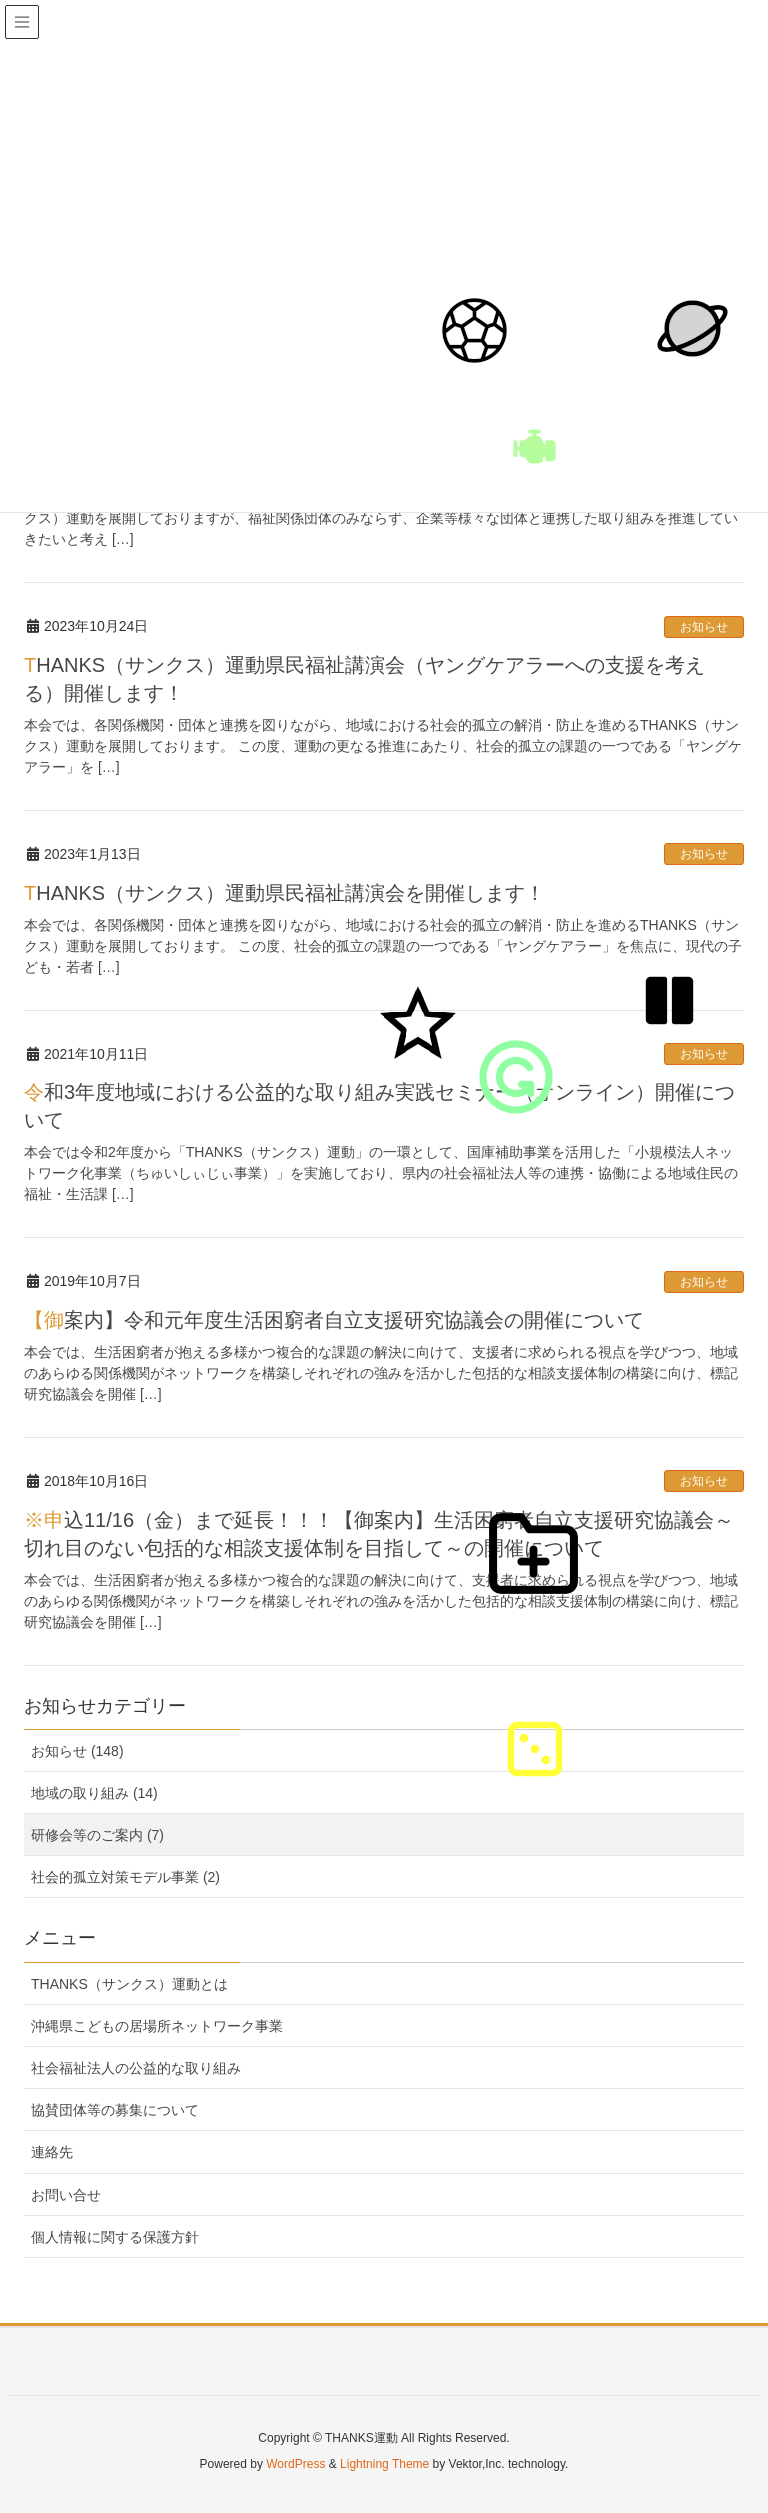  What do you see at coordinates (535, 1749) in the screenshot?
I see `randomize or shuffle content` at bounding box center [535, 1749].